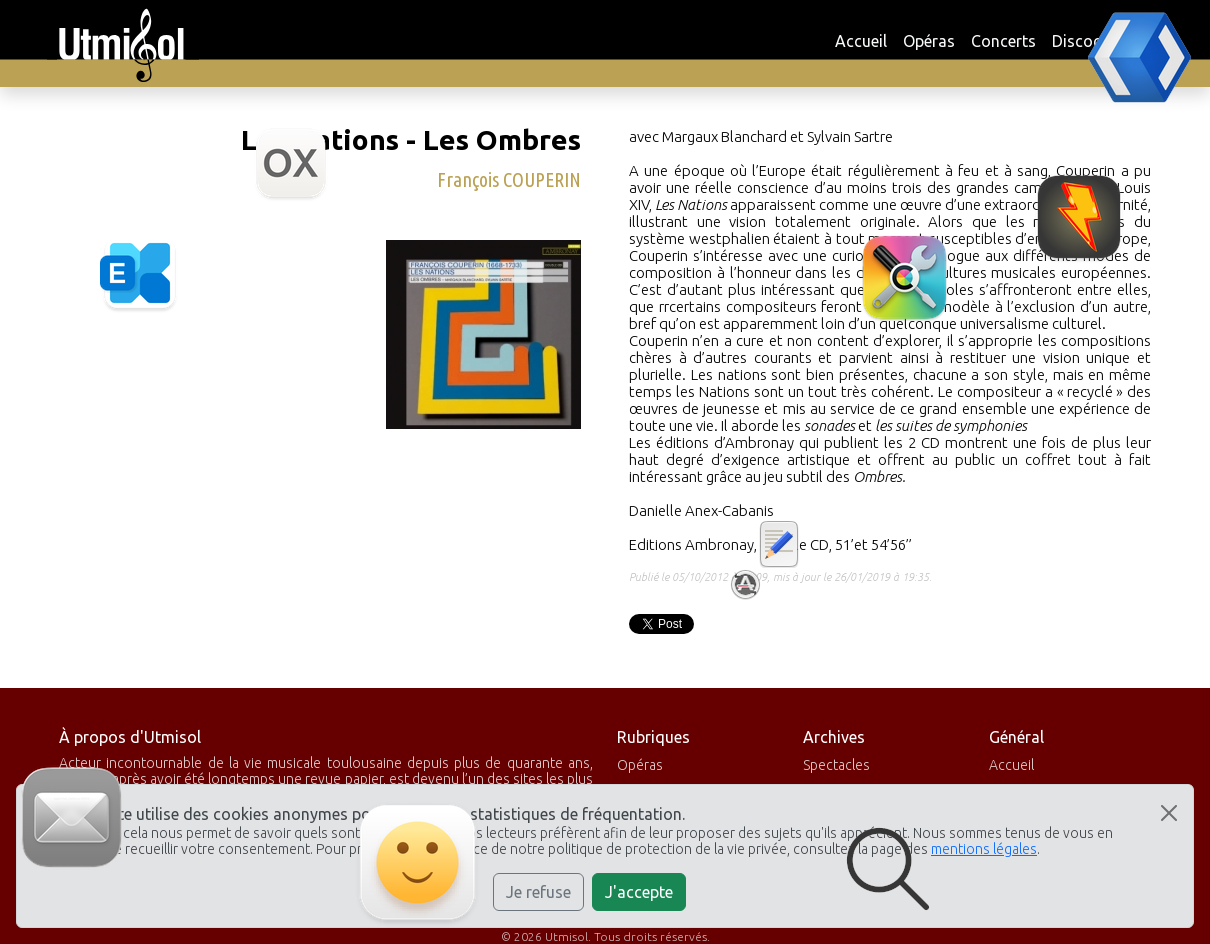 This screenshot has width=1210, height=944. I want to click on open microsoft exchange email app, so click(140, 273).